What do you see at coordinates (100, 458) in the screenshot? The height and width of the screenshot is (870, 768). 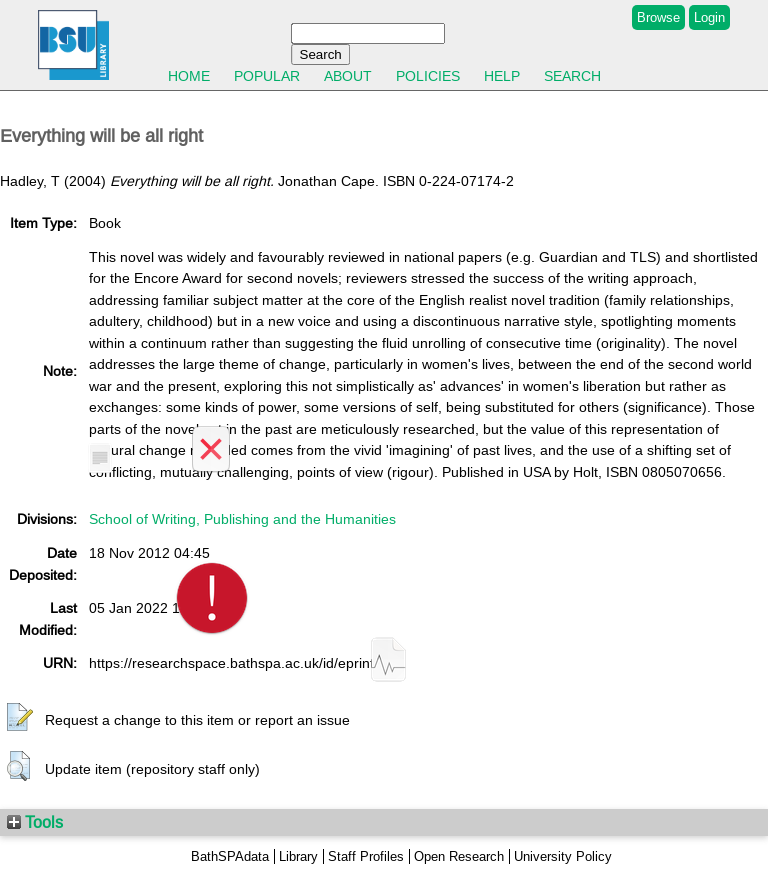 I see `indicates a file or folder contains documents` at bounding box center [100, 458].